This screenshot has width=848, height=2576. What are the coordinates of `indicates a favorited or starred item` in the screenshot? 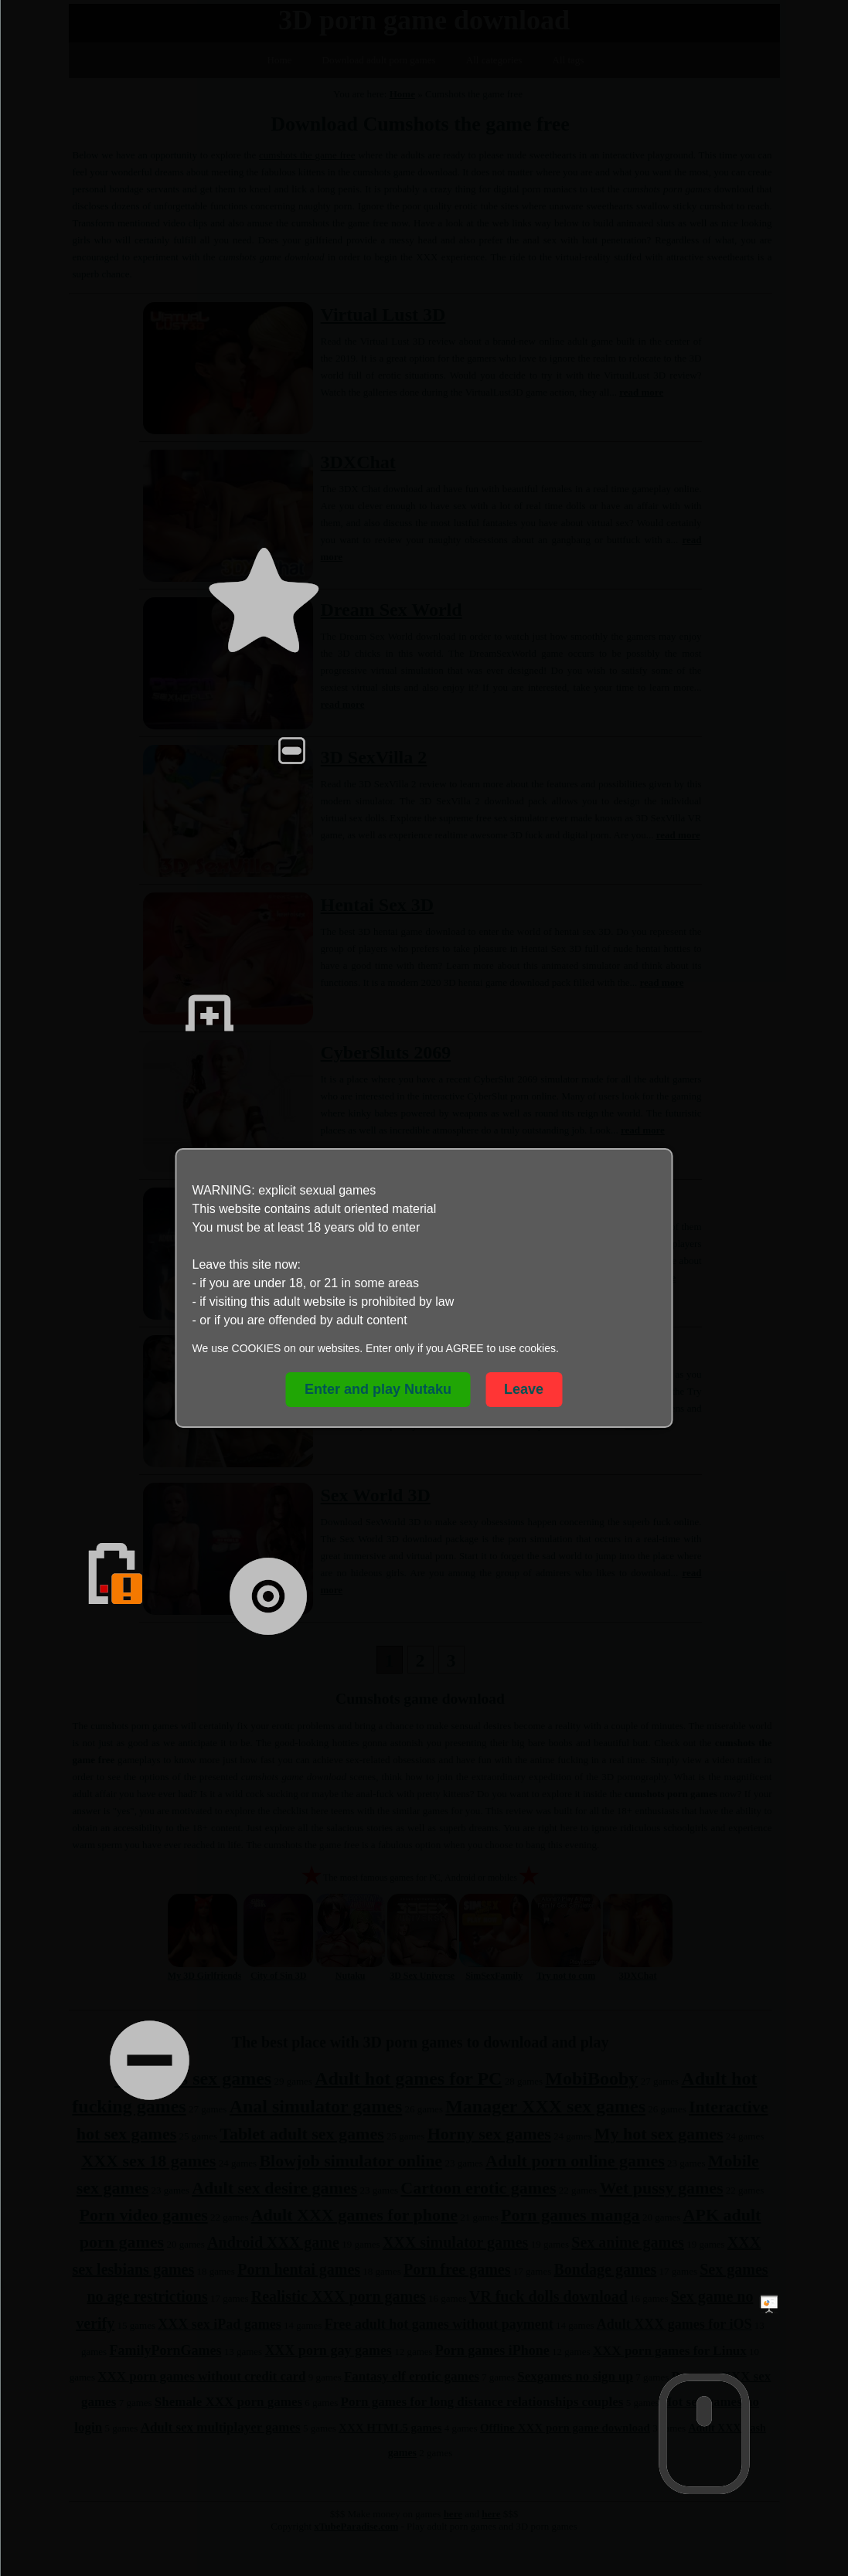 It's located at (264, 604).